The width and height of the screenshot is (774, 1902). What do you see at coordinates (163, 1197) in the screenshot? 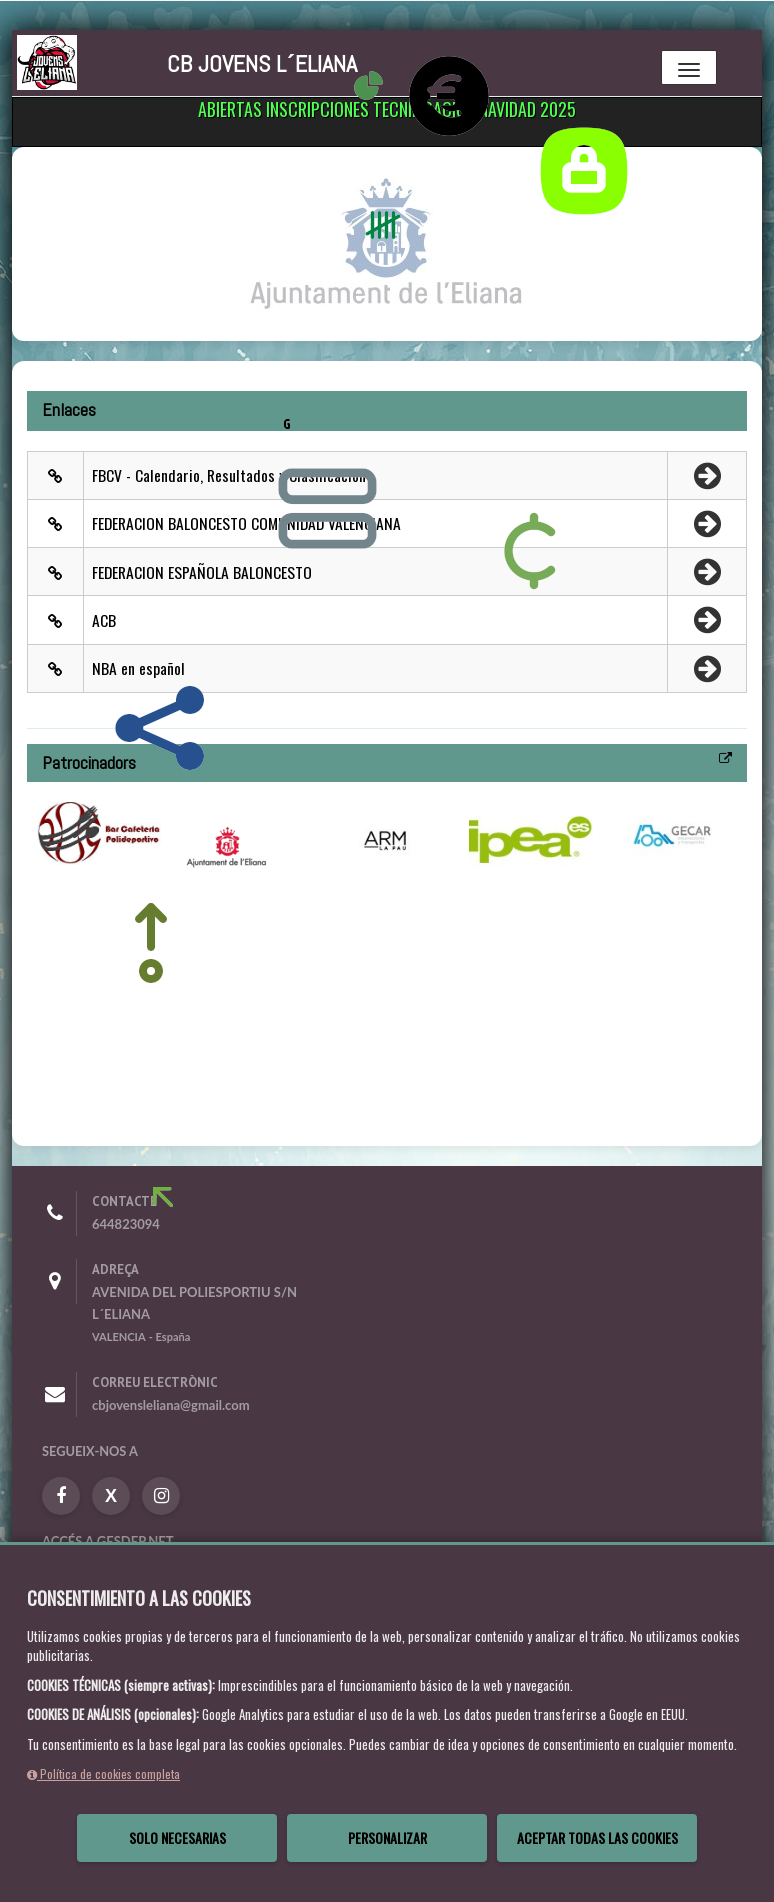
I see `navigate back to previous screen` at bounding box center [163, 1197].